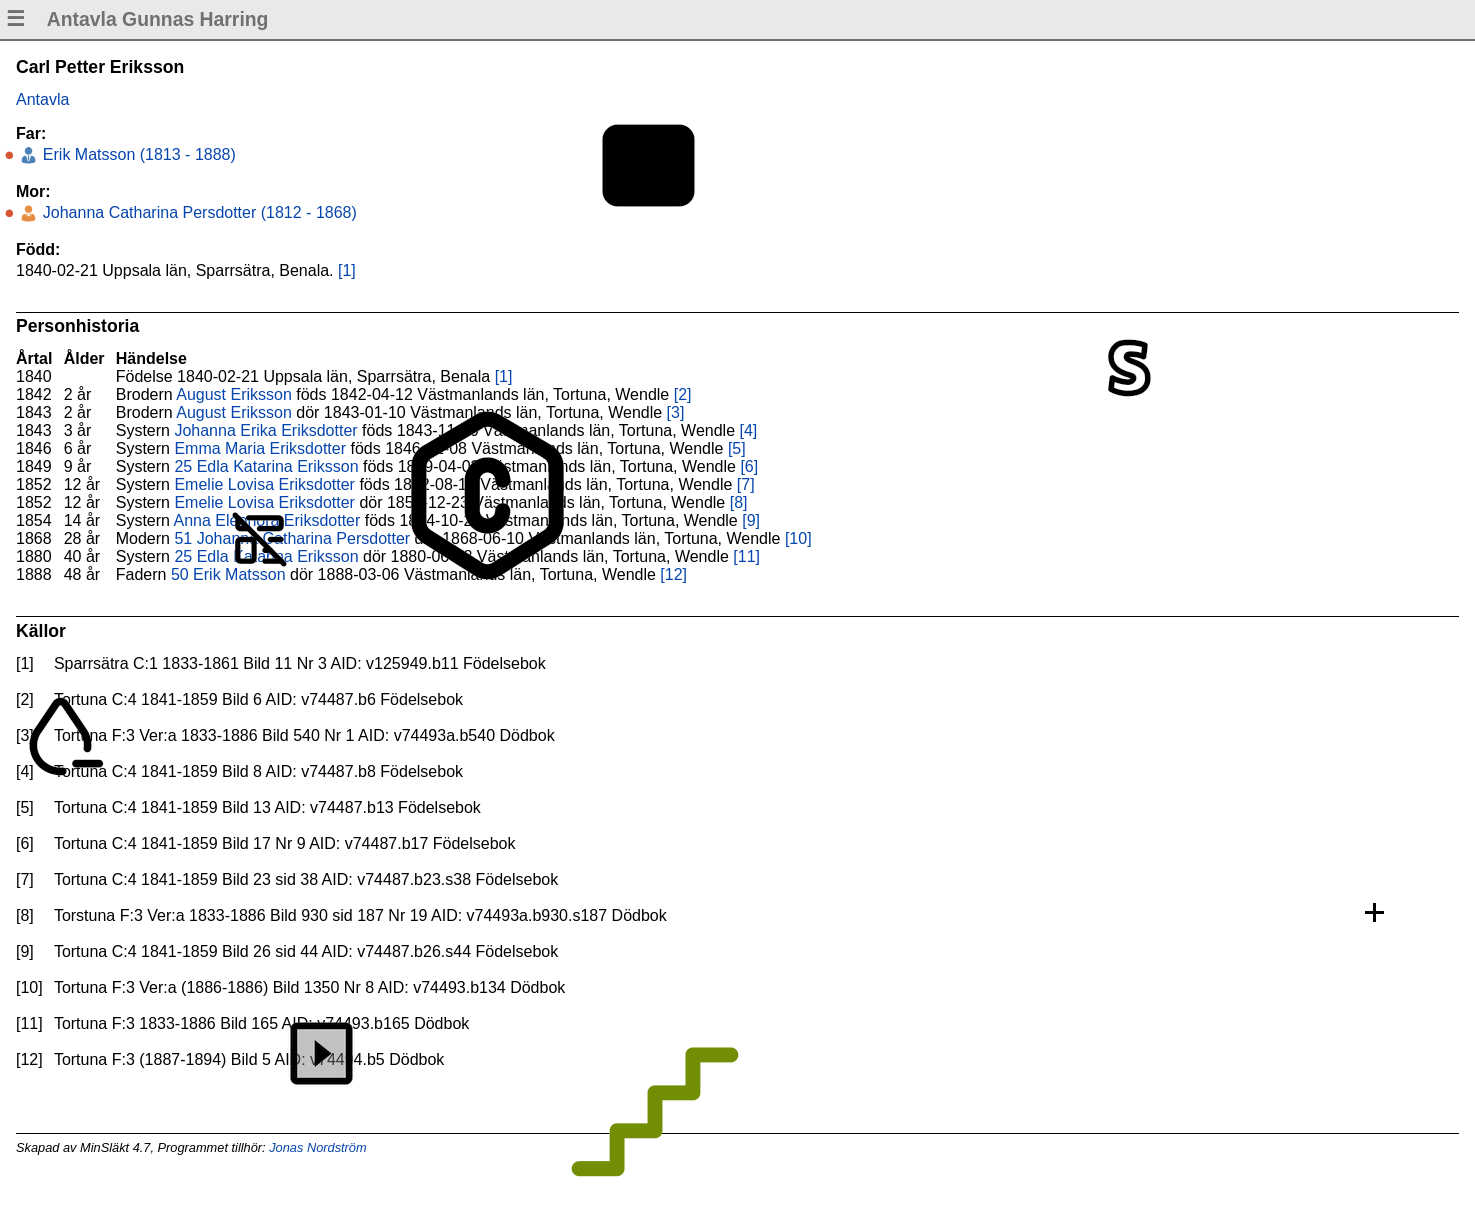  What do you see at coordinates (1128, 368) in the screenshot?
I see `connect to Stripe payment services` at bounding box center [1128, 368].